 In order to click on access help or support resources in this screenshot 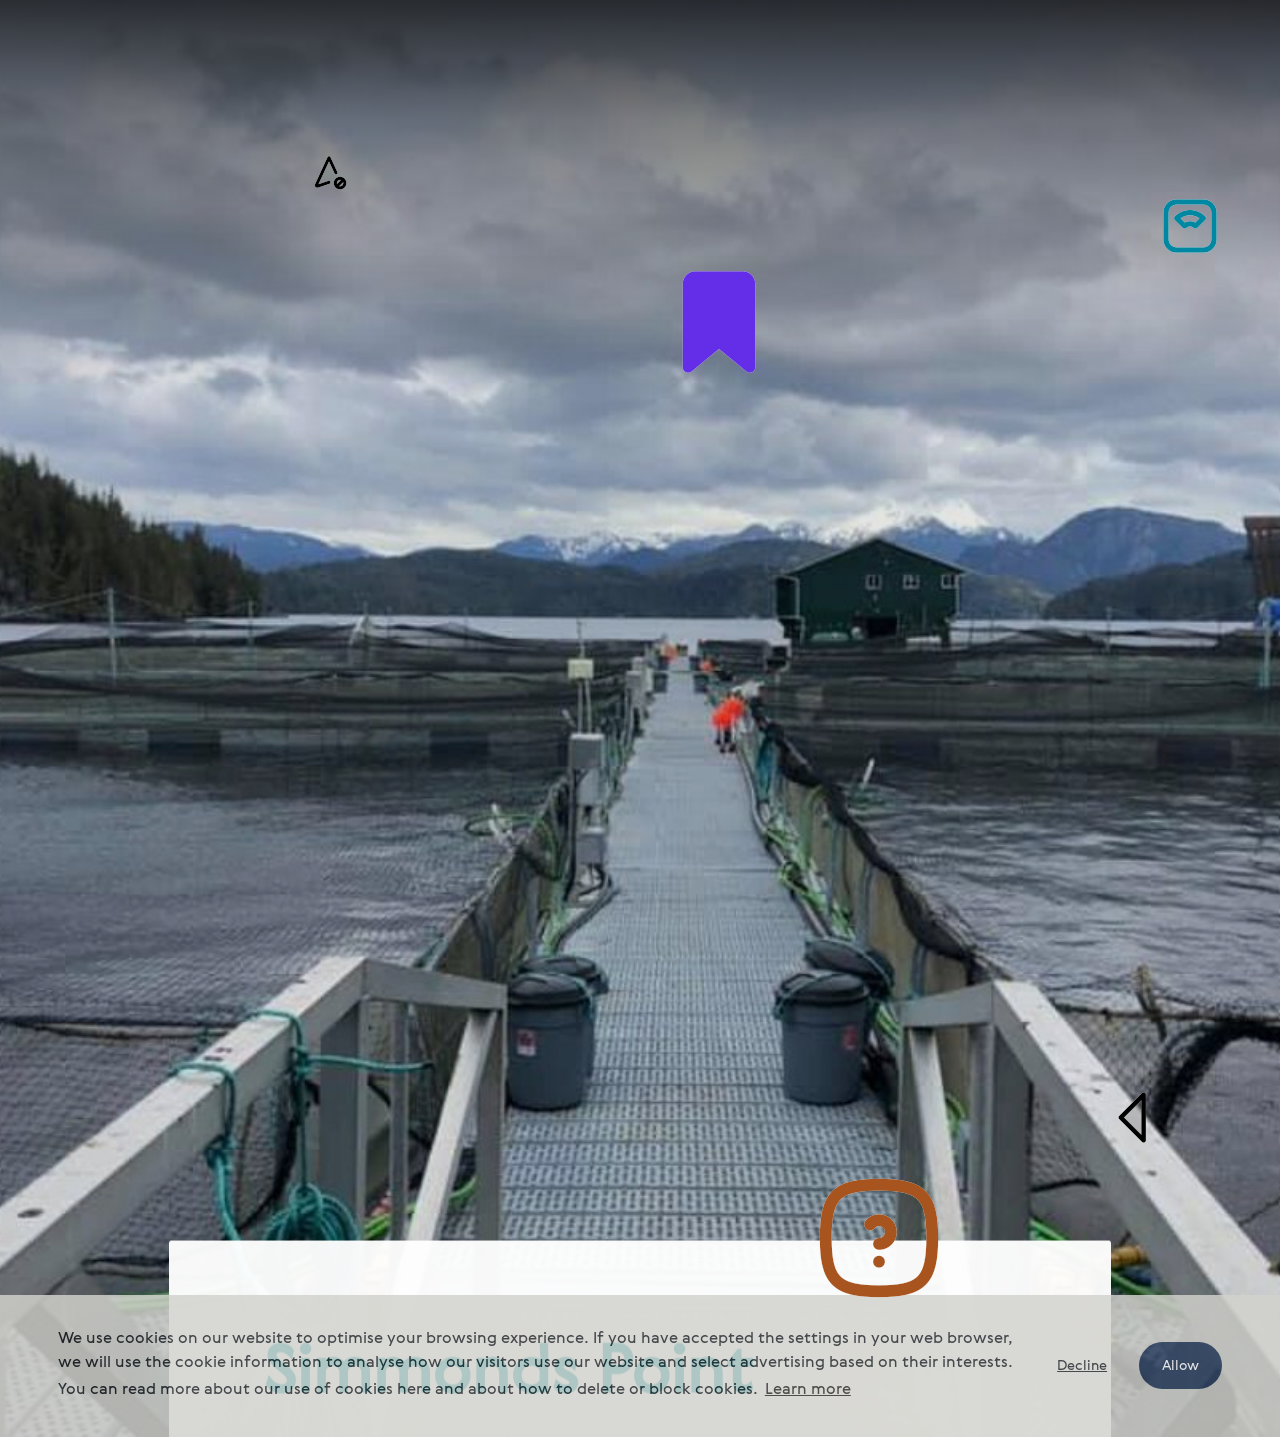, I will do `click(879, 1238)`.